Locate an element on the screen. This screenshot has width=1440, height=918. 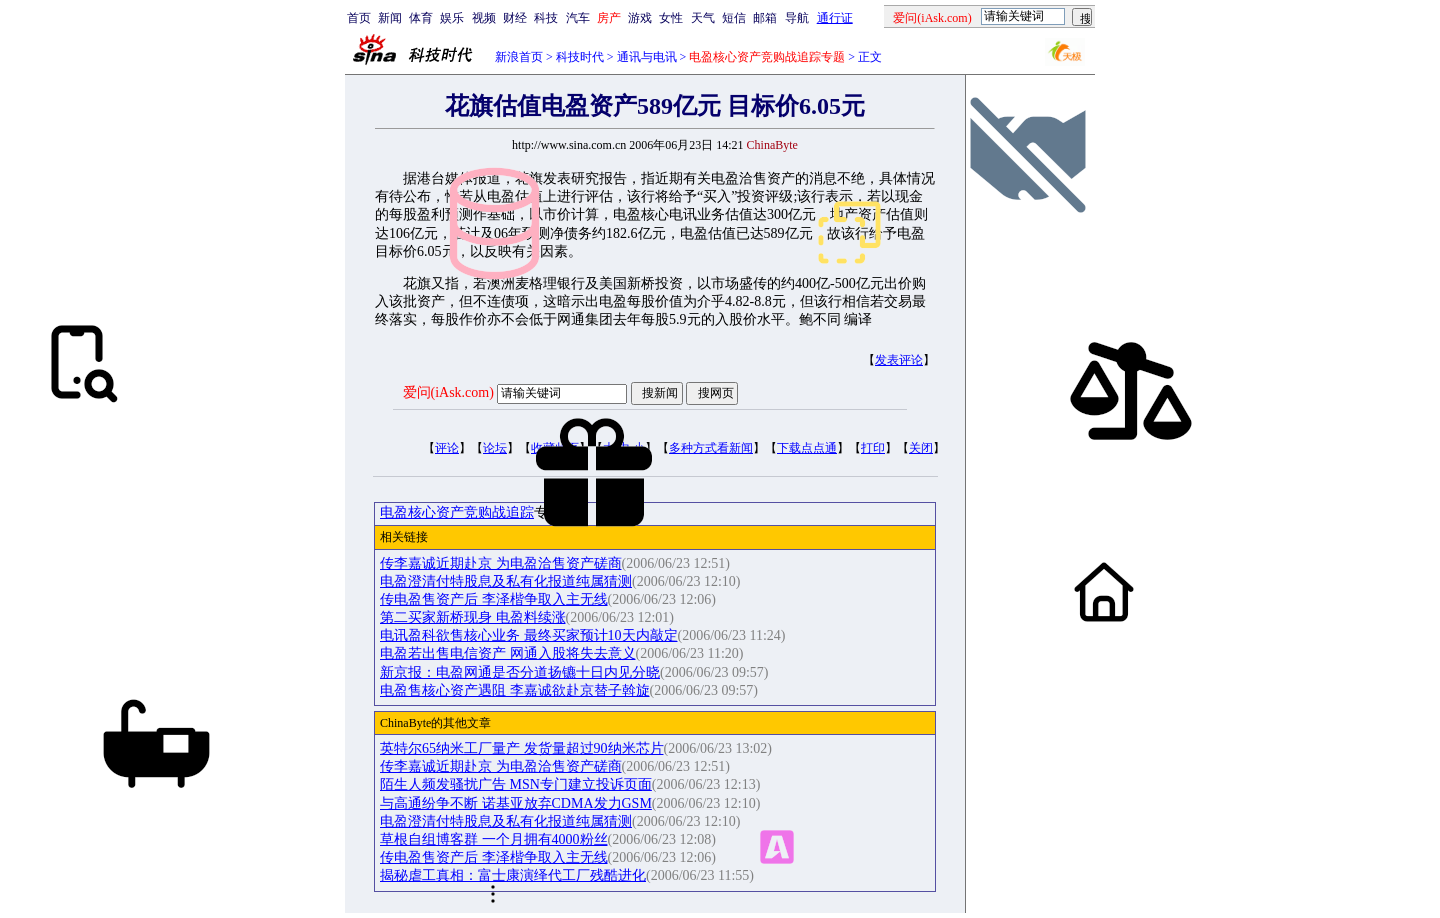
open more options menu is located at coordinates (493, 894).